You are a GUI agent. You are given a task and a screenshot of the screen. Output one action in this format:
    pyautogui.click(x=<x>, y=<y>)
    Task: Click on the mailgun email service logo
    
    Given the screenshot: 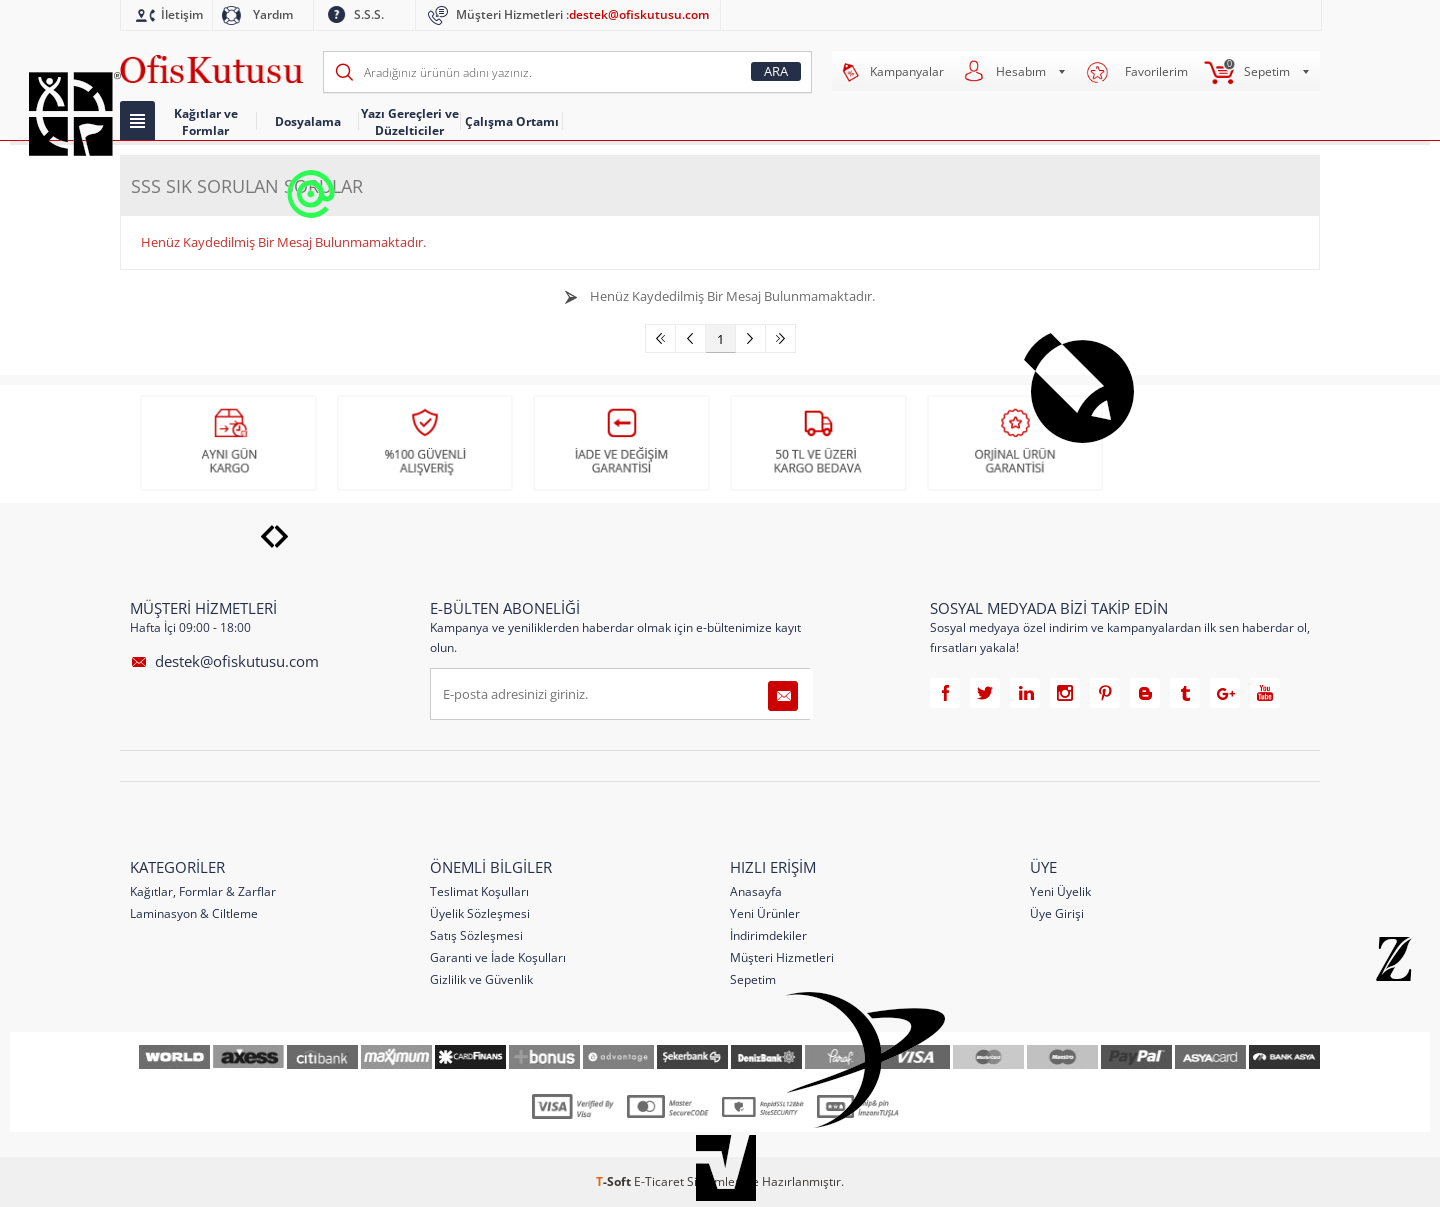 What is the action you would take?
    pyautogui.click(x=311, y=194)
    